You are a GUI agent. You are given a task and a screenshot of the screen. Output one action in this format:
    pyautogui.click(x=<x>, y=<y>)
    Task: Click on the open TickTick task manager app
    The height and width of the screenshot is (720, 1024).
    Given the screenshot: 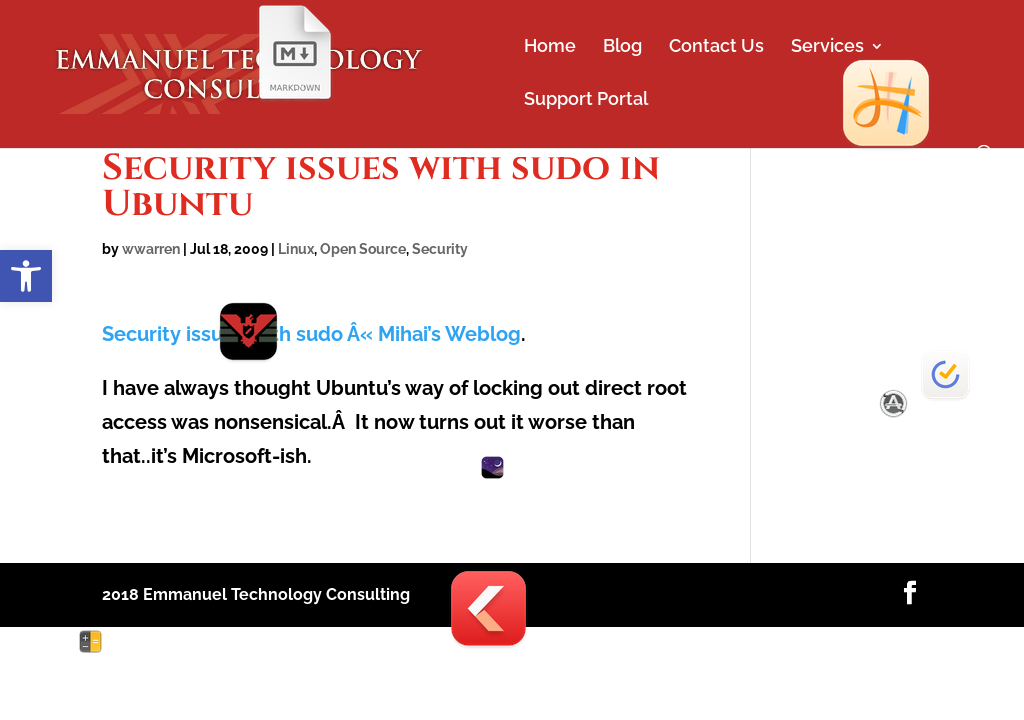 What is the action you would take?
    pyautogui.click(x=945, y=374)
    